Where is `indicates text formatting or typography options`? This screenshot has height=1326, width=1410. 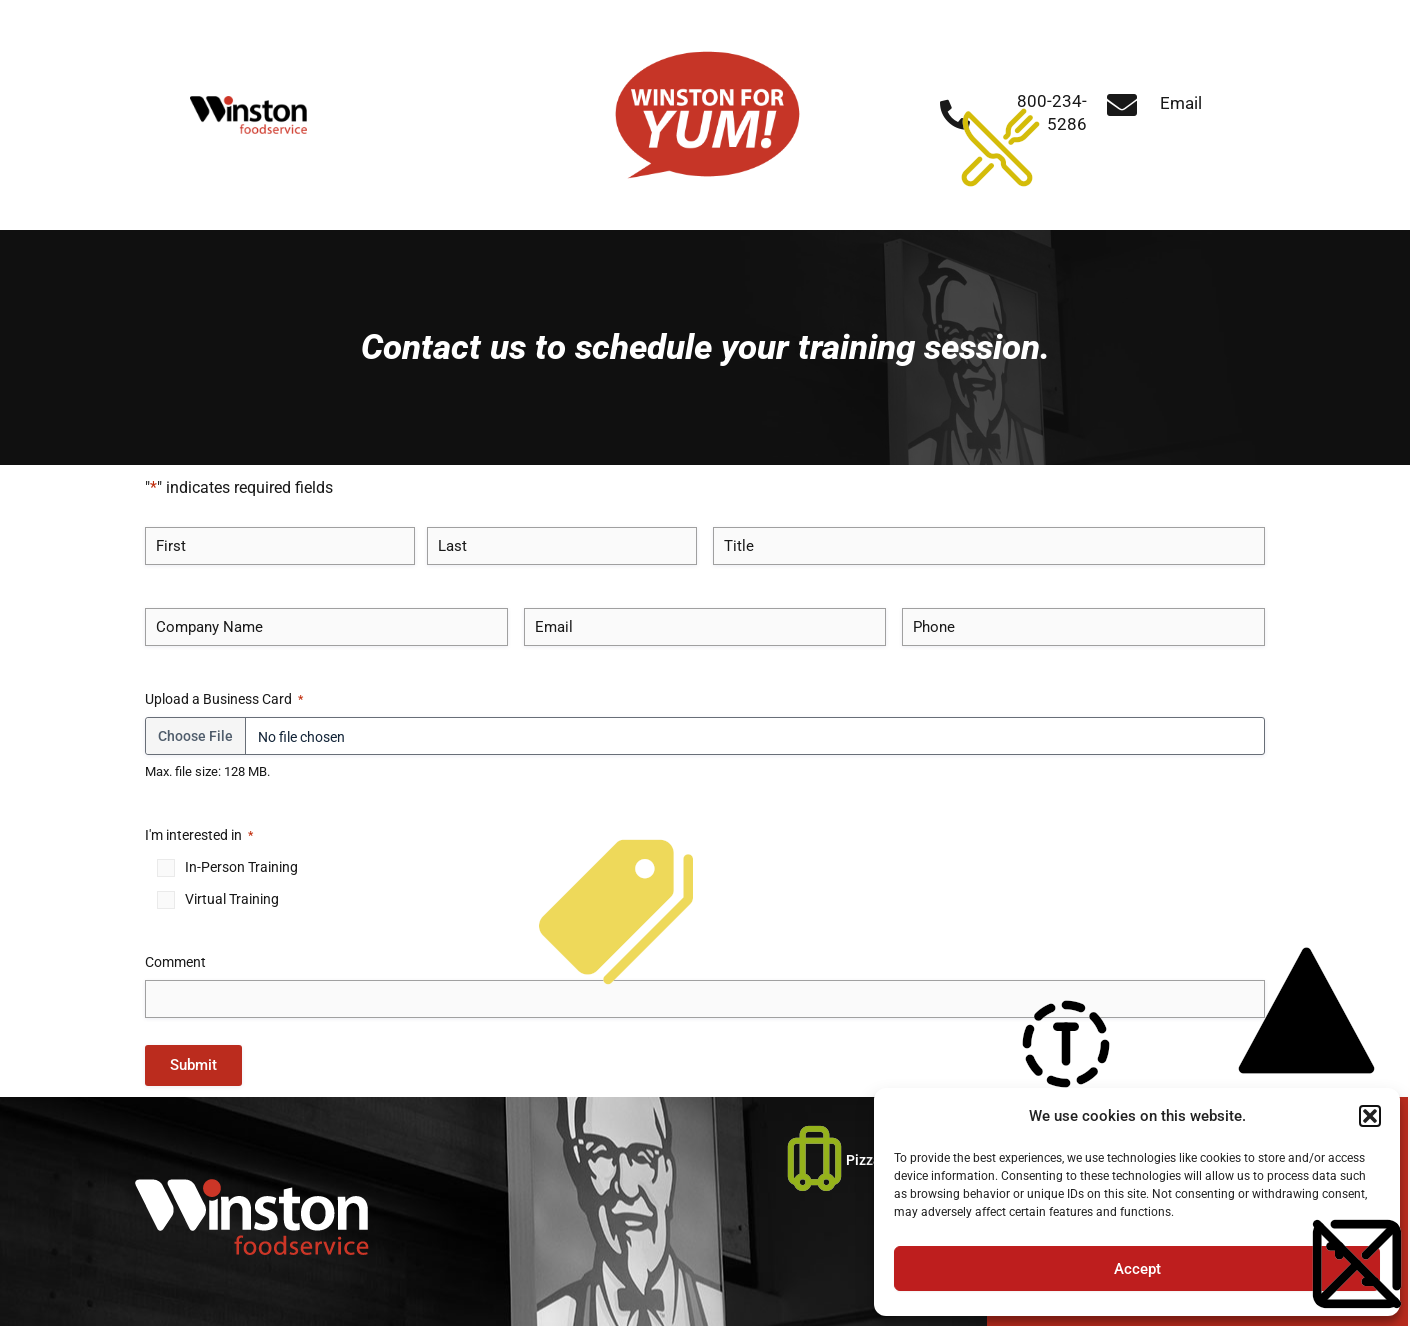 indicates text formatting or typography options is located at coordinates (1066, 1044).